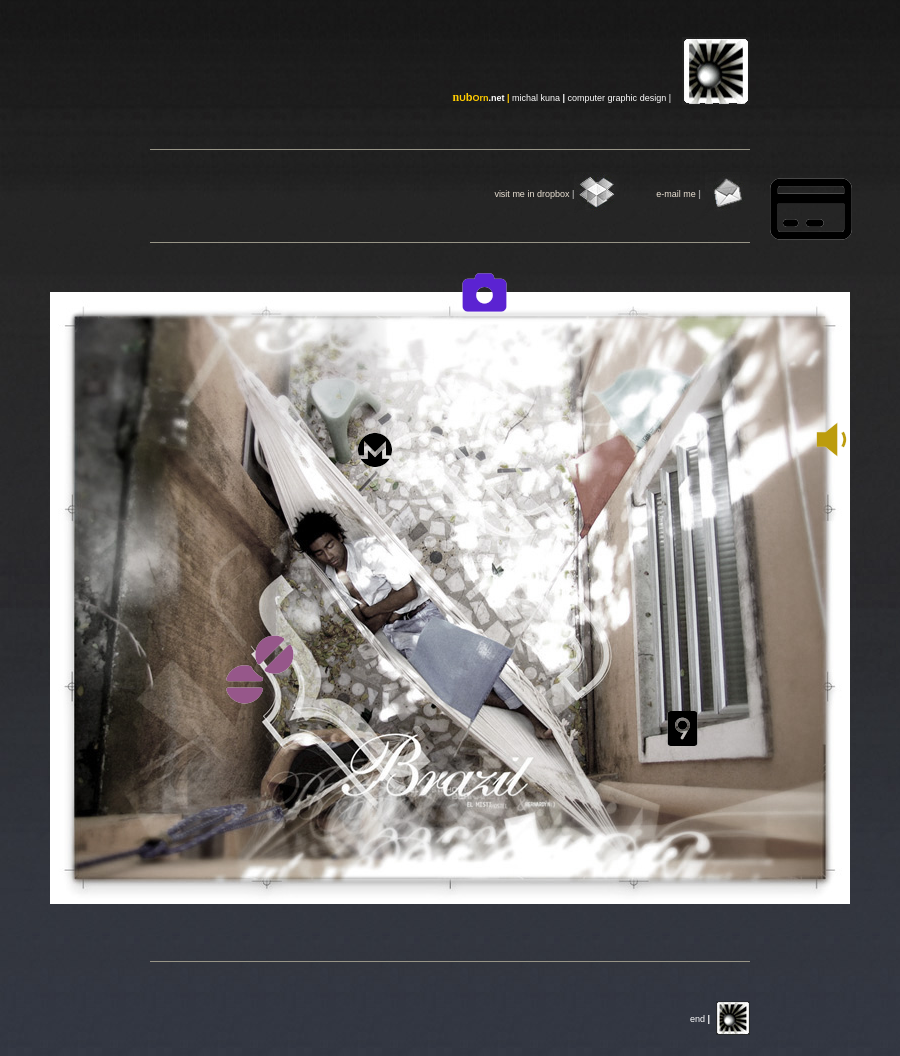 This screenshot has width=900, height=1056. Describe the element at coordinates (682, 728) in the screenshot. I see `indicates the number nine in a list or sequence` at that location.